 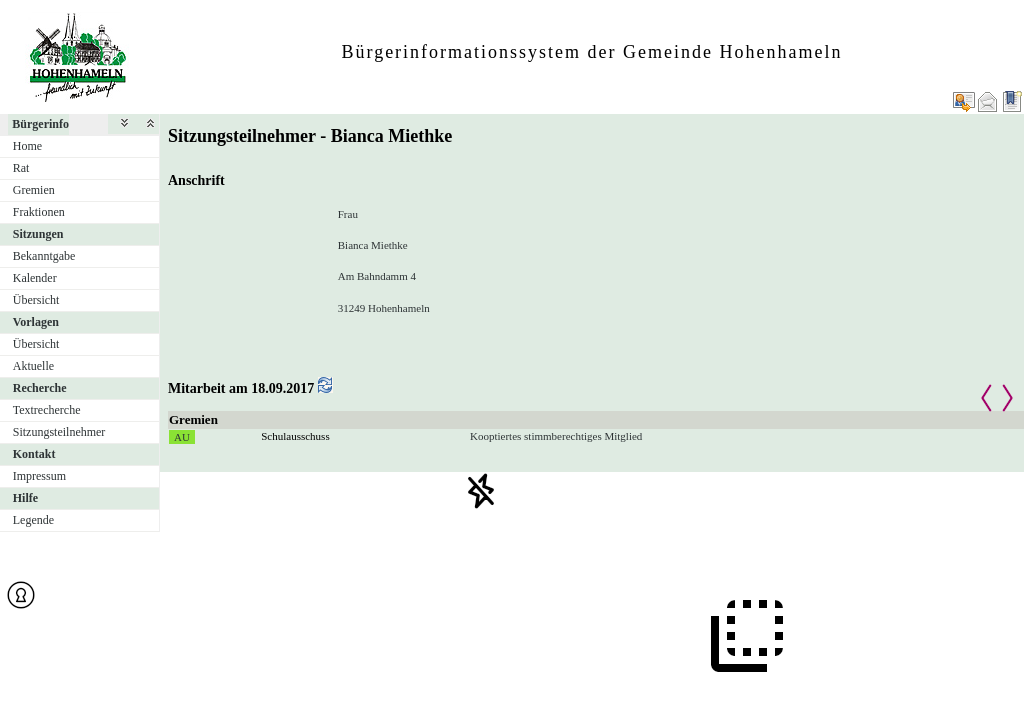 What do you see at coordinates (997, 398) in the screenshot?
I see `view or edit source code` at bounding box center [997, 398].